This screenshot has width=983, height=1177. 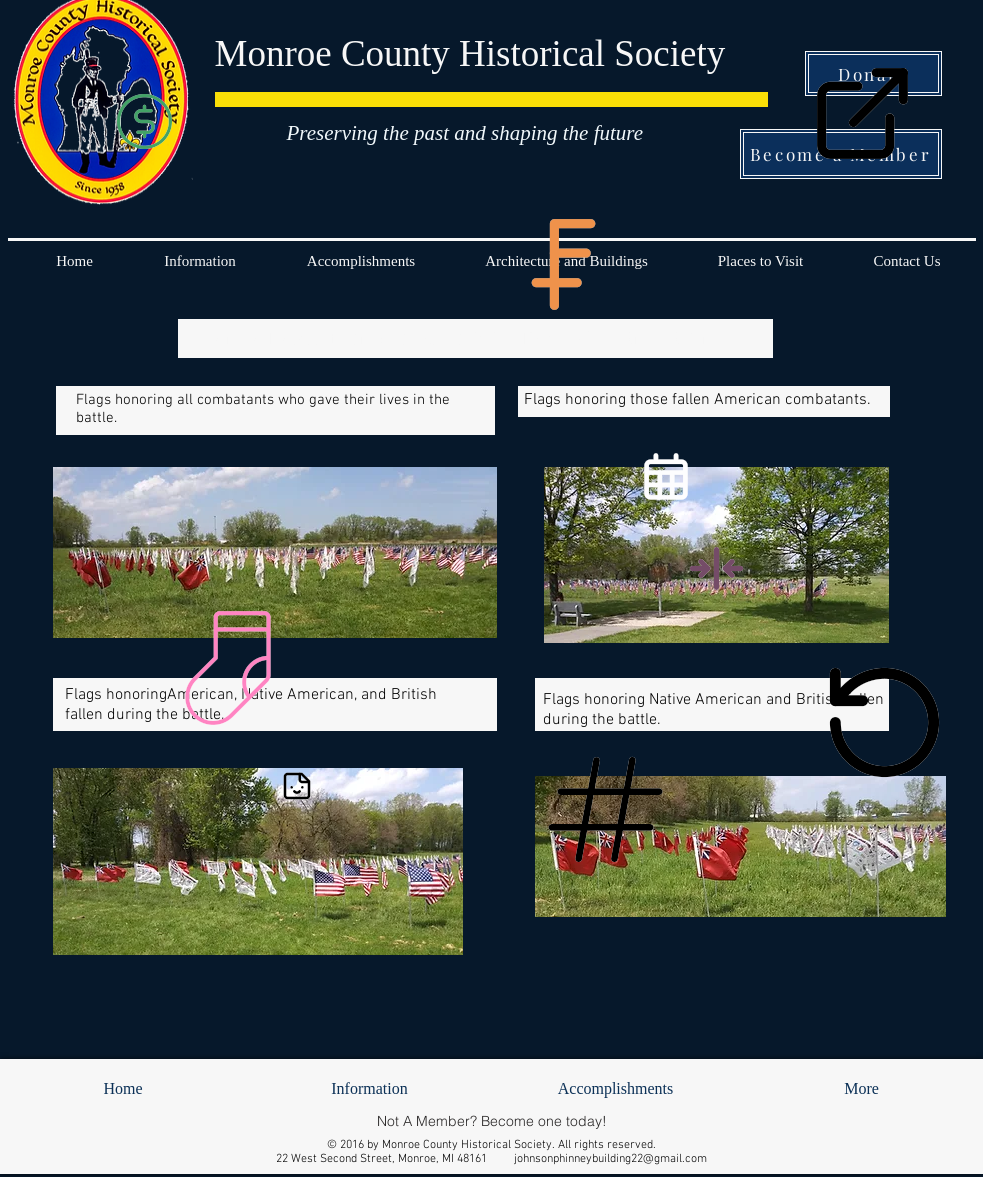 I want to click on browse clothing or apparel items, so click(x=232, y=666).